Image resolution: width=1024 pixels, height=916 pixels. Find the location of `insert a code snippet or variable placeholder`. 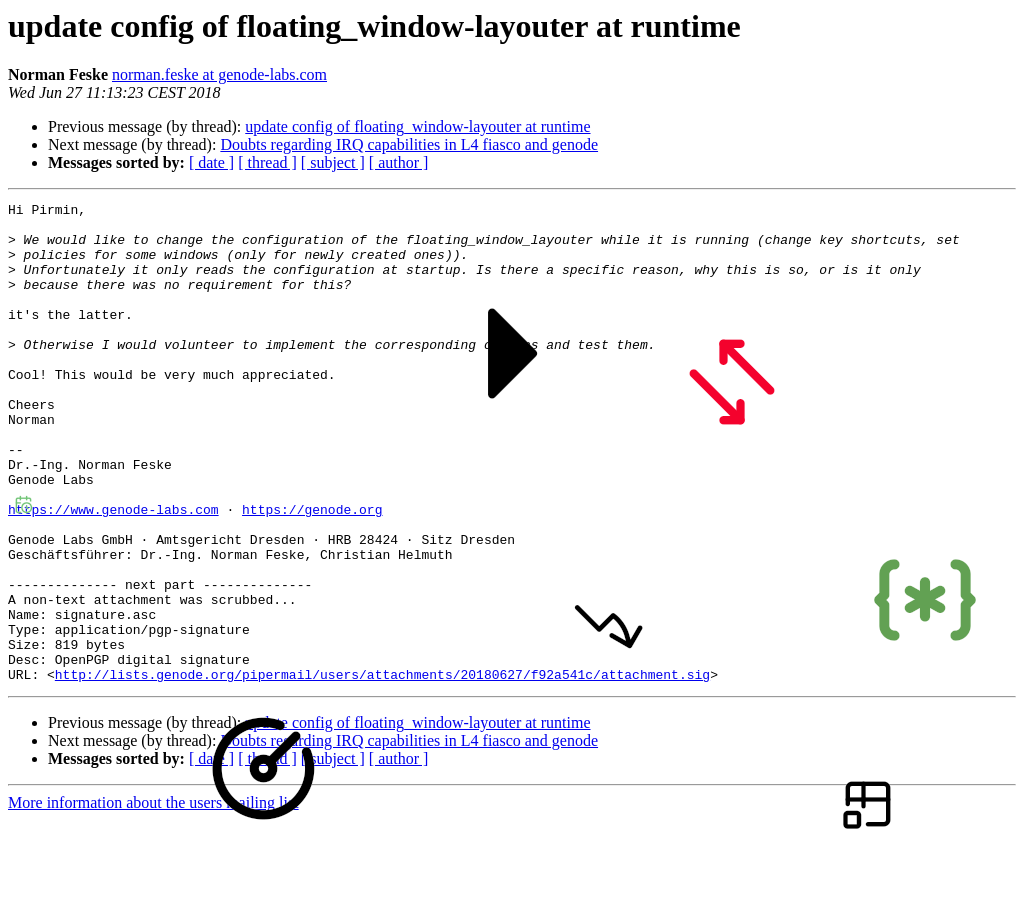

insert a code snippet or variable placeholder is located at coordinates (925, 600).